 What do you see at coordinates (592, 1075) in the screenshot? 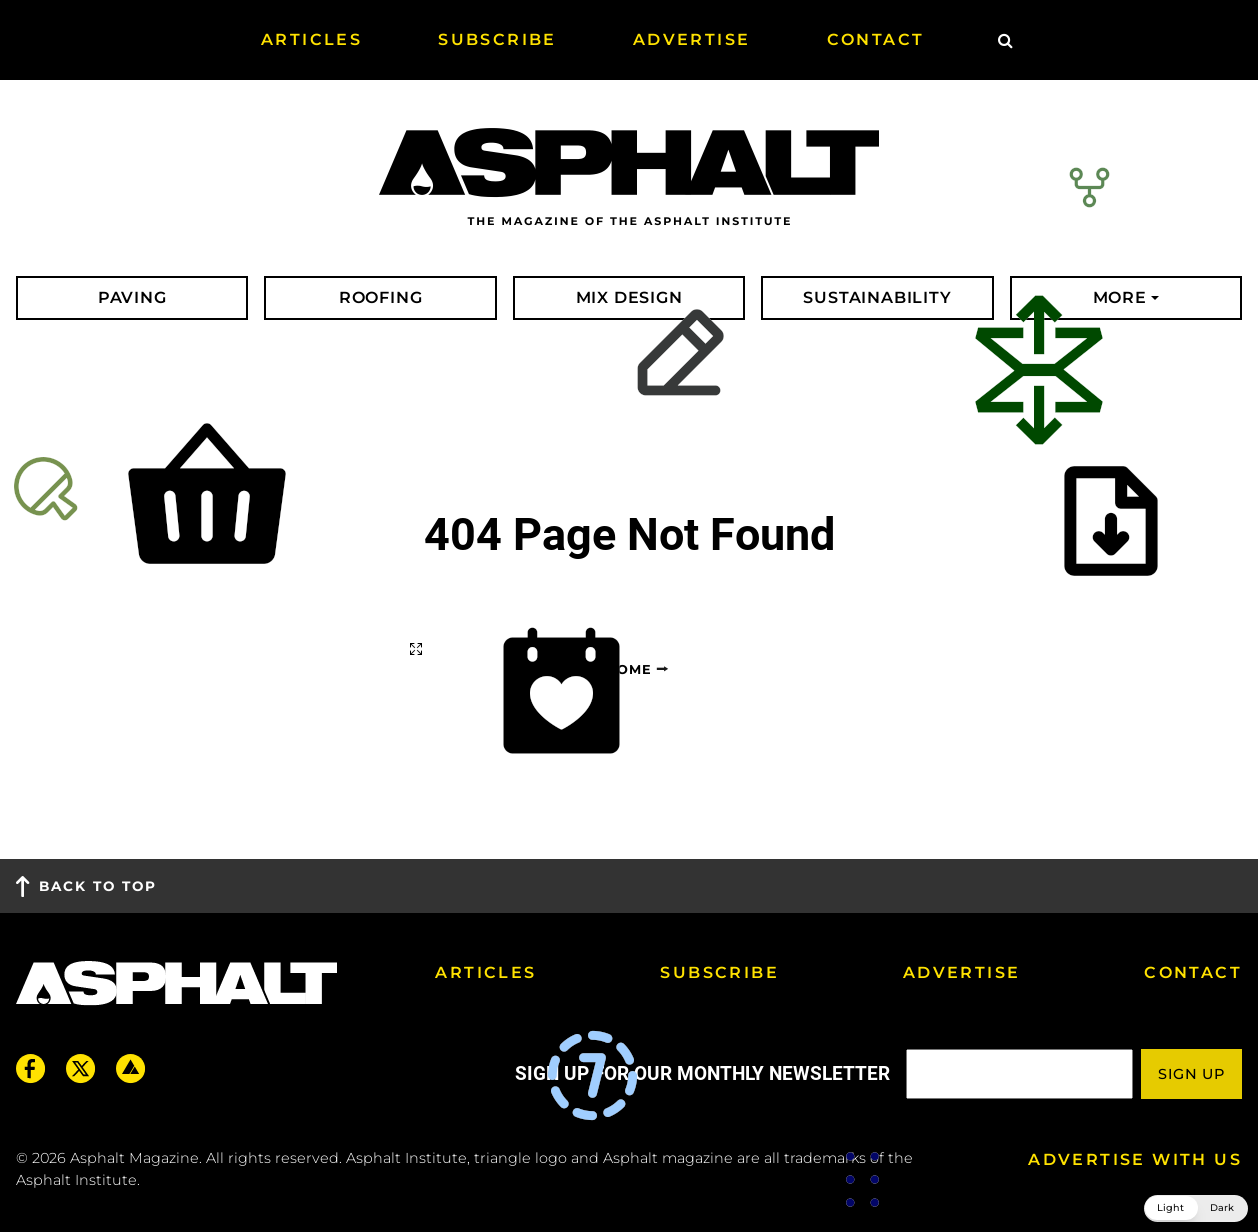
I see `step 7 in a multi-step process` at bounding box center [592, 1075].